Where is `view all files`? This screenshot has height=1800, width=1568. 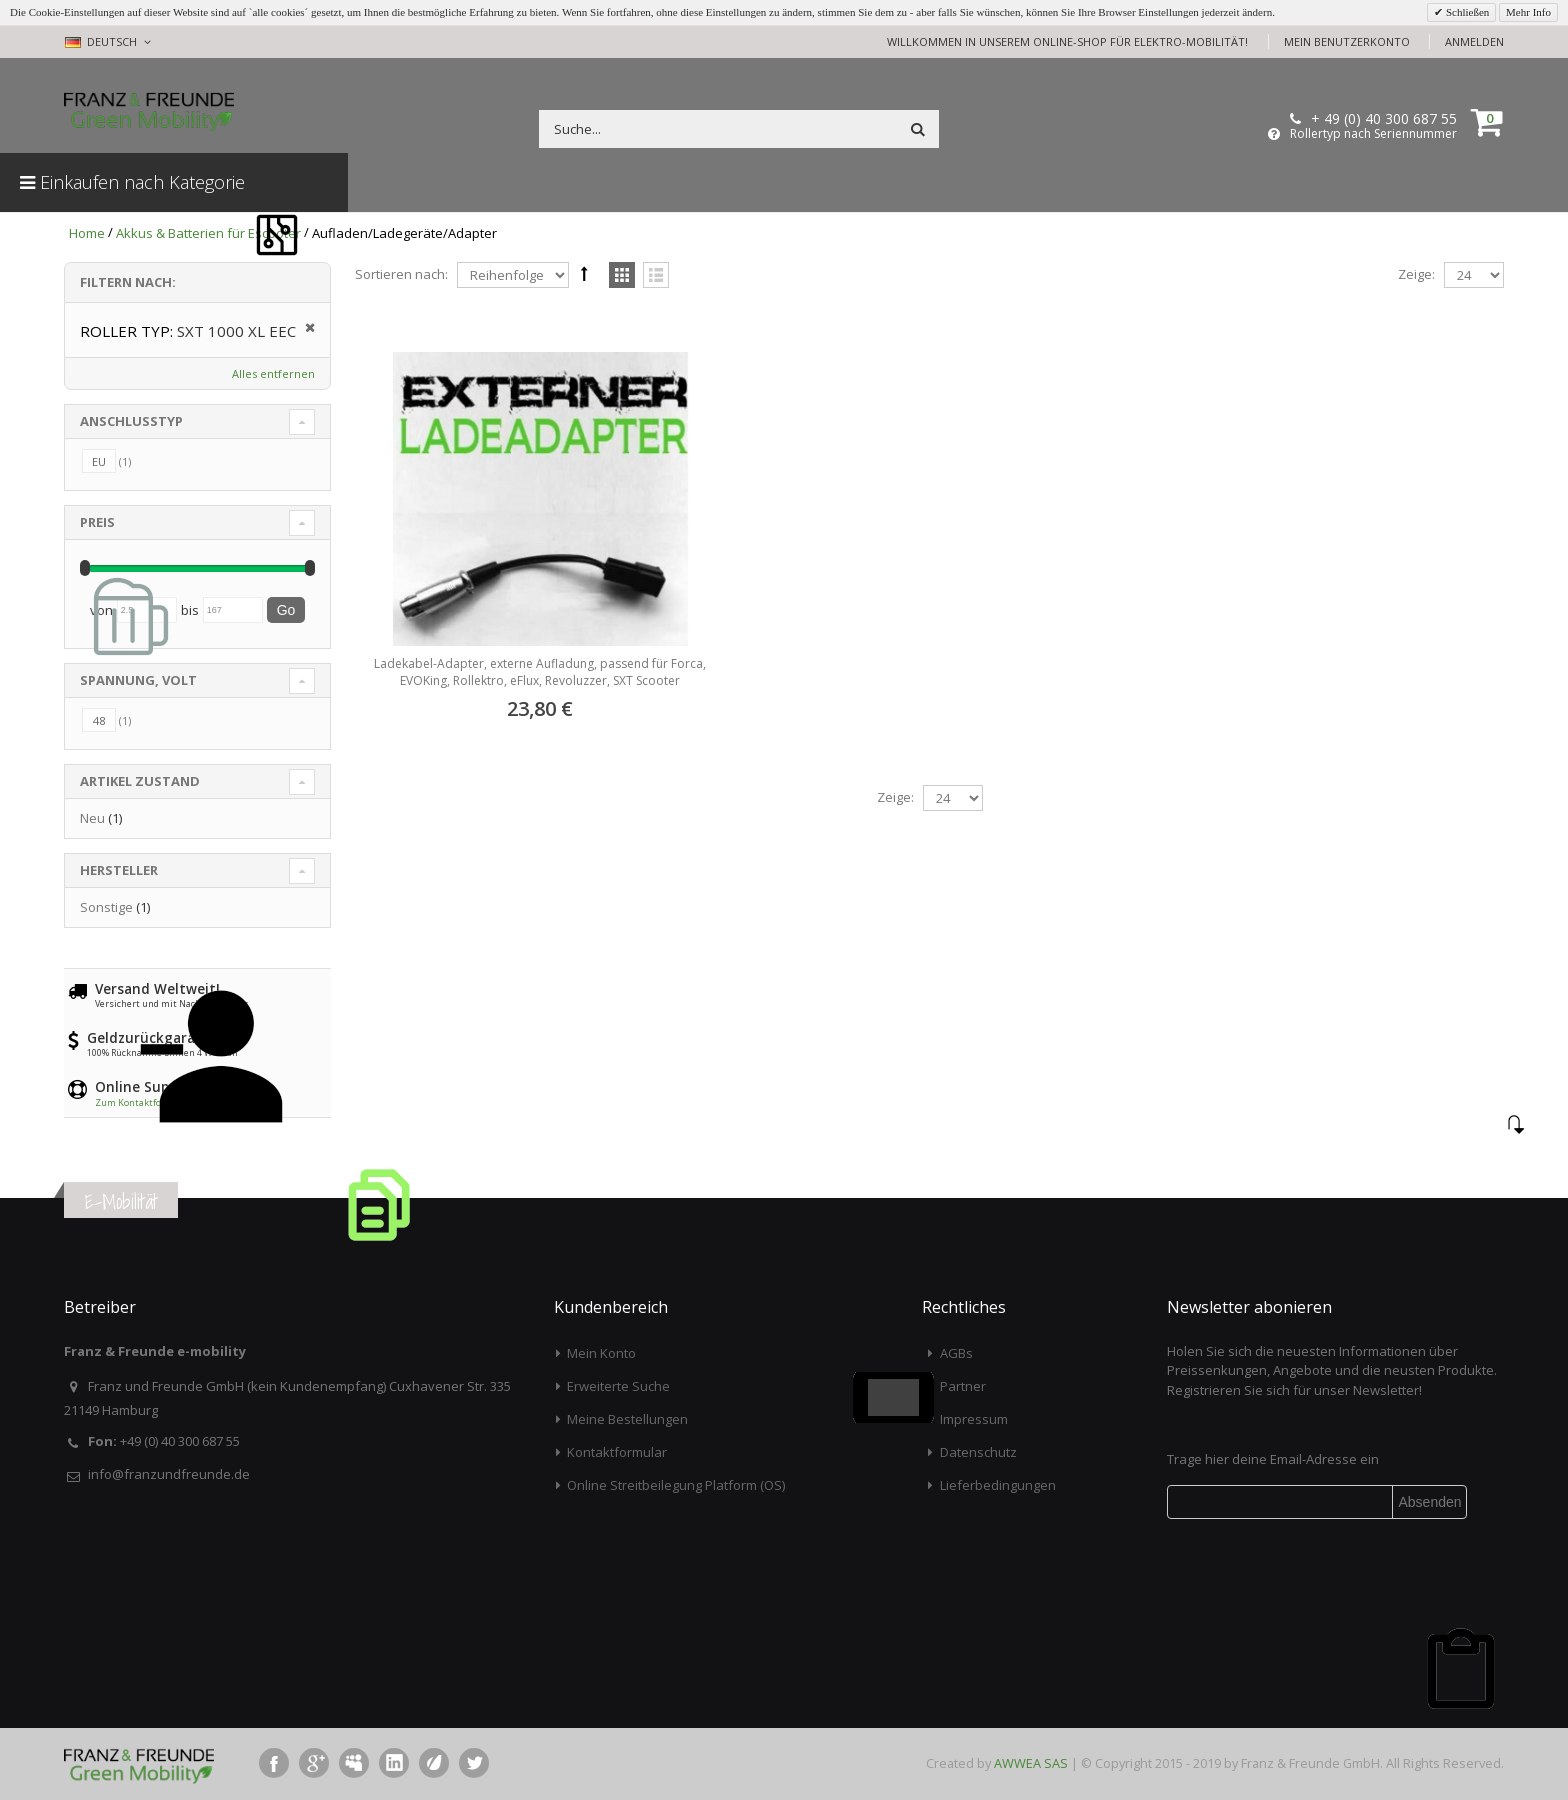 view all files is located at coordinates (378, 1205).